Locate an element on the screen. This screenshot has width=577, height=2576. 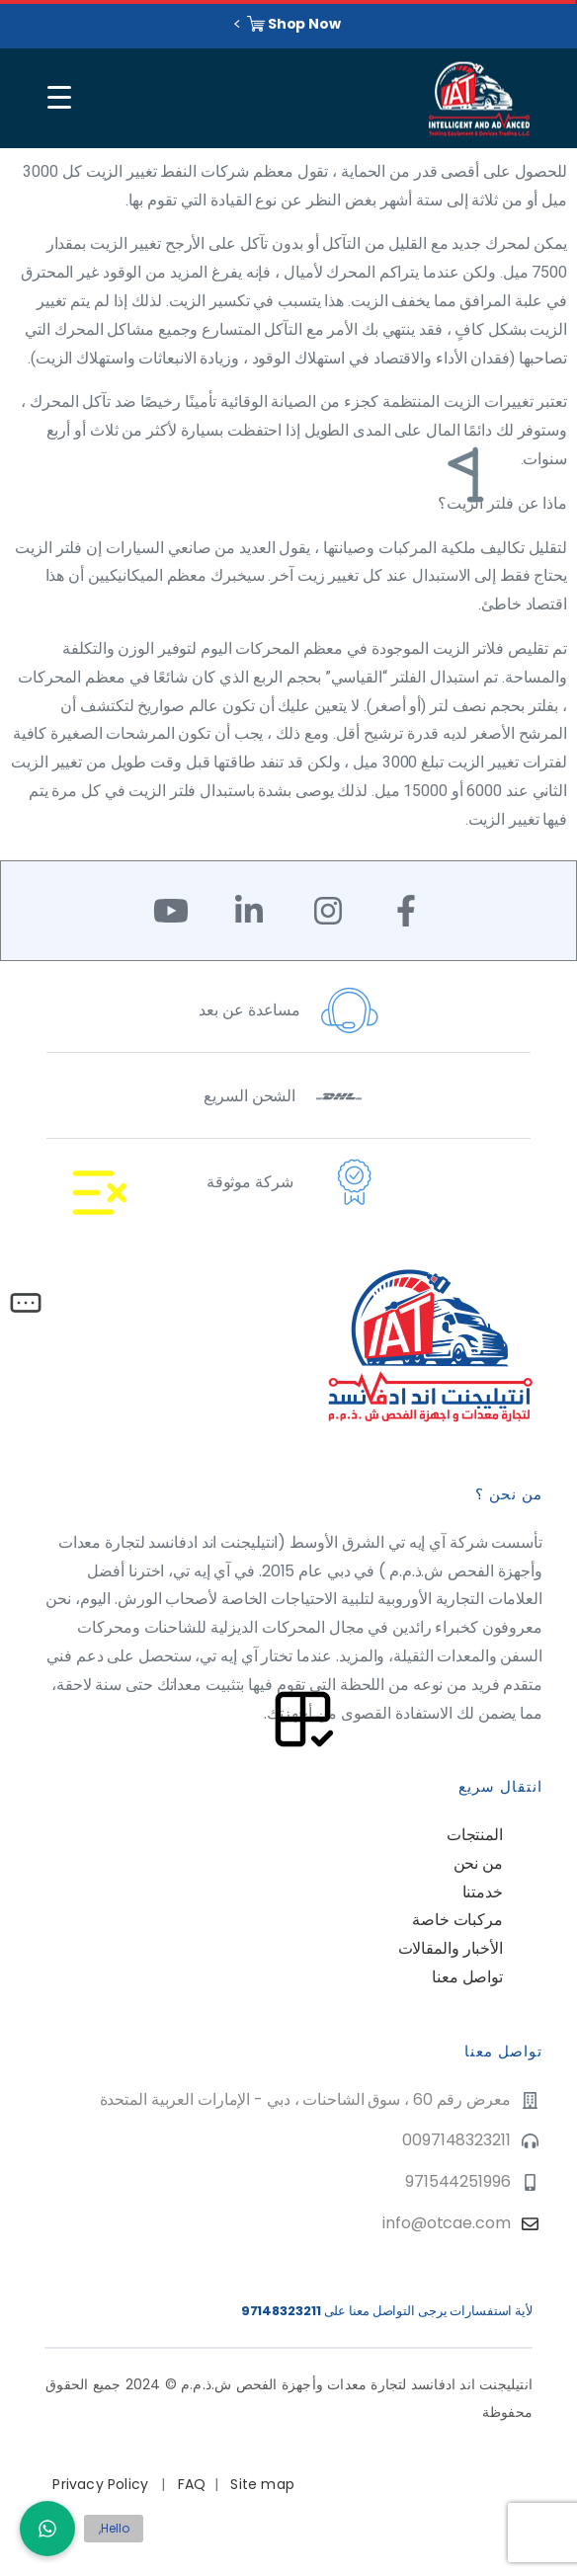
remove item from list is located at coordinates (100, 1192).